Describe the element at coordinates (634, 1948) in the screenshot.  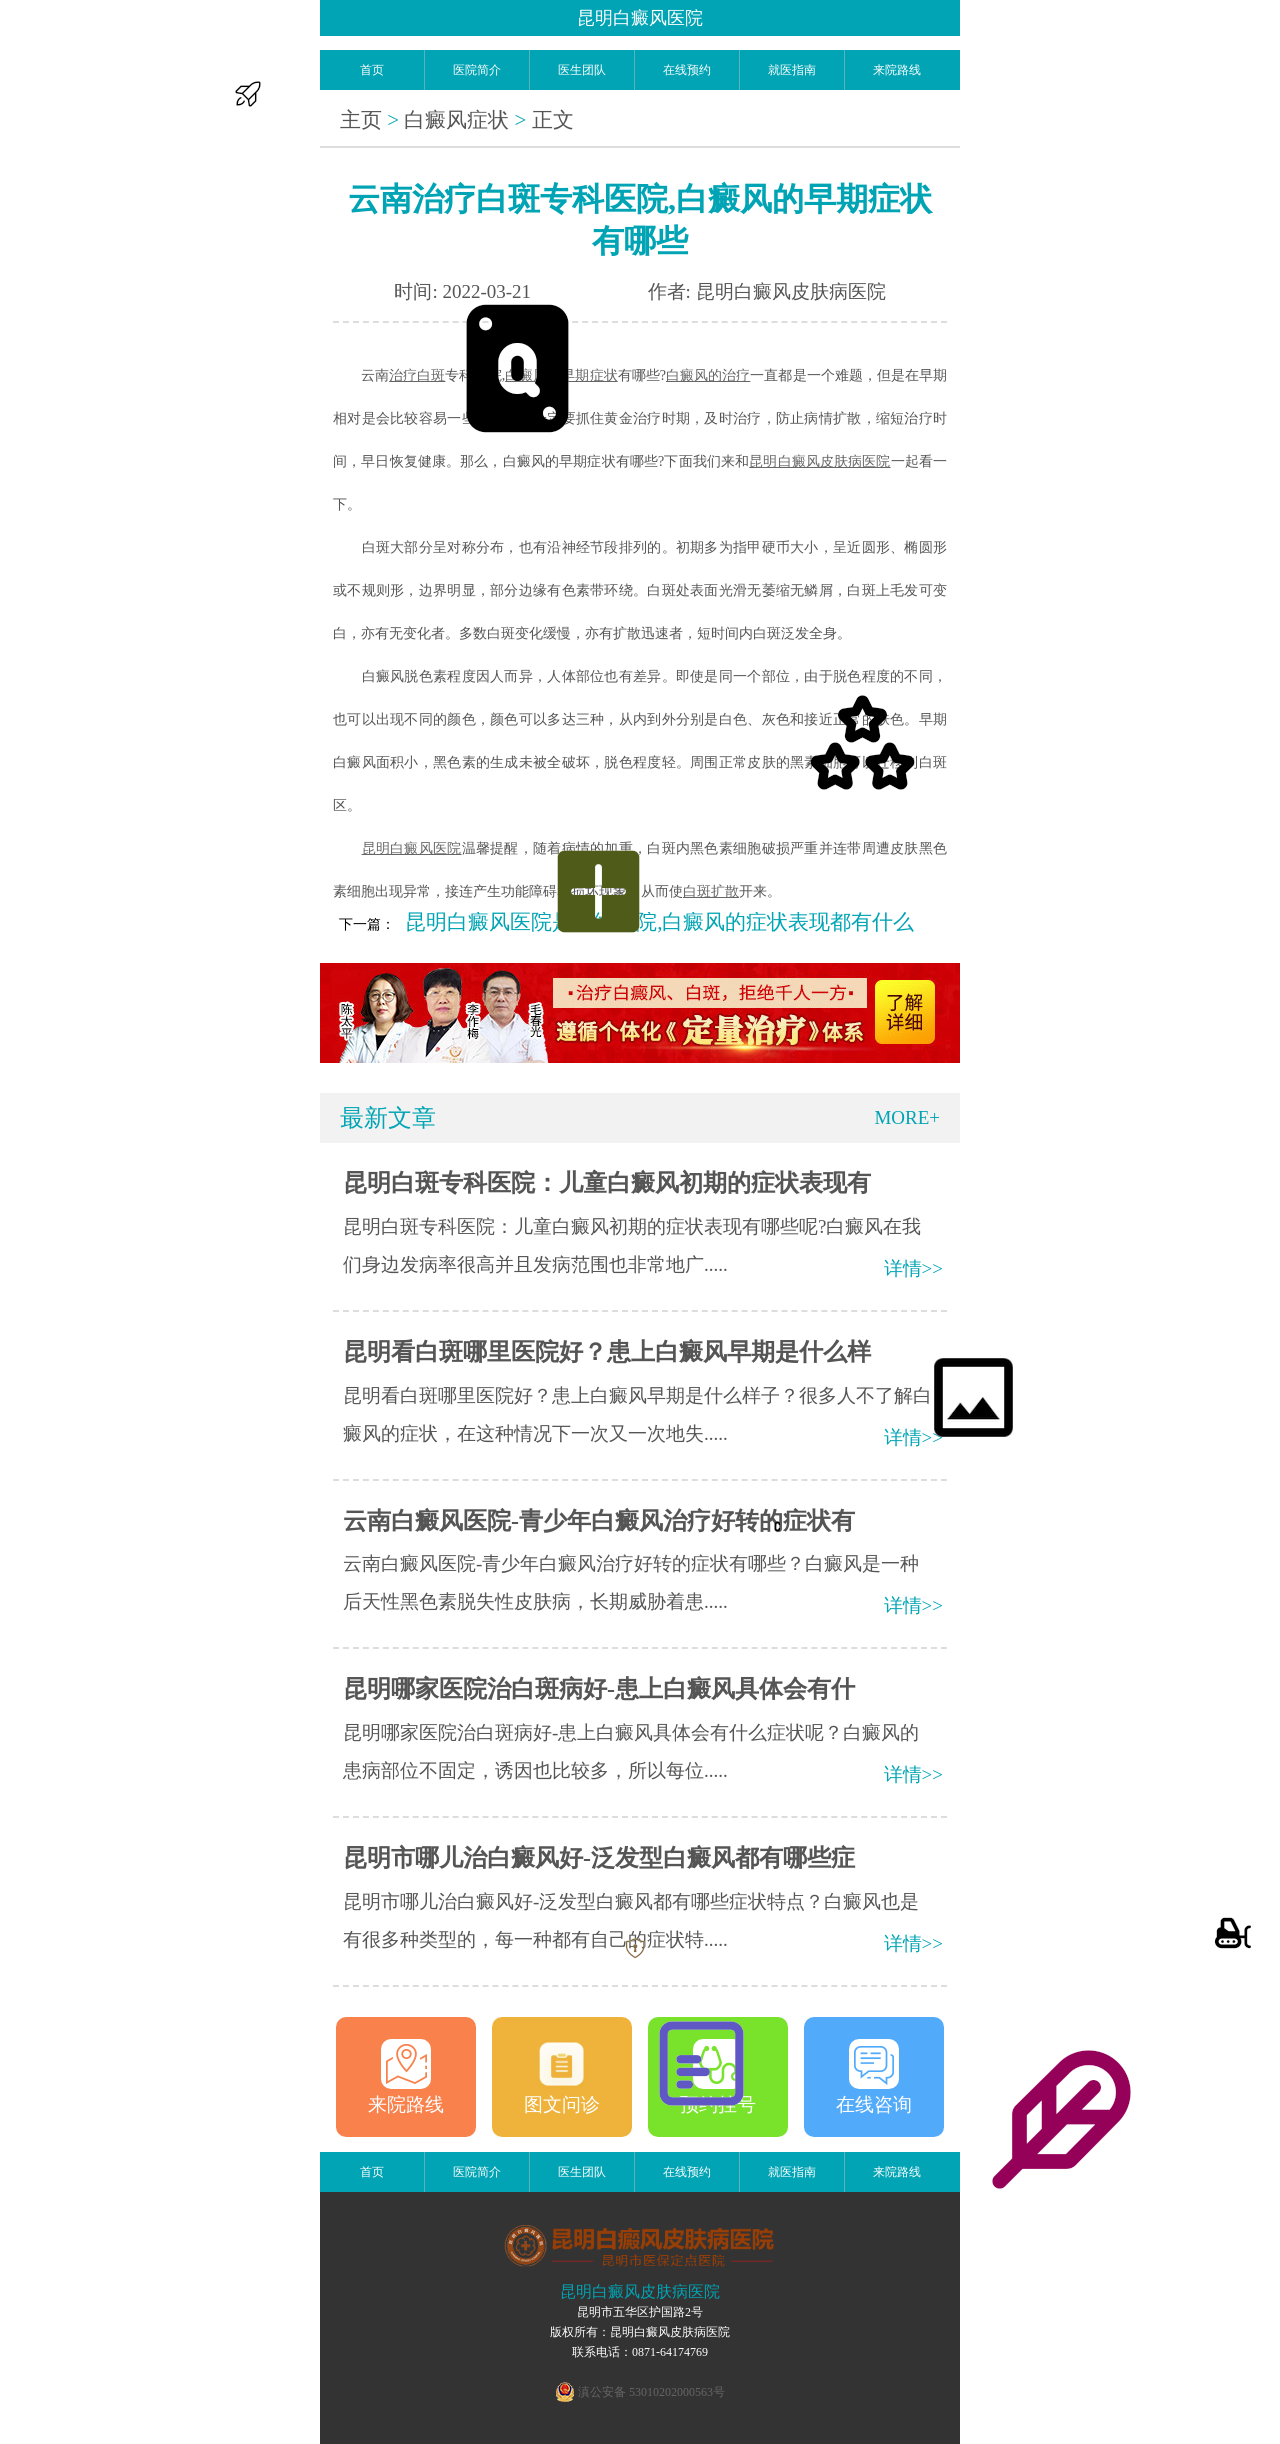
I see `access security or privacy settings` at that location.